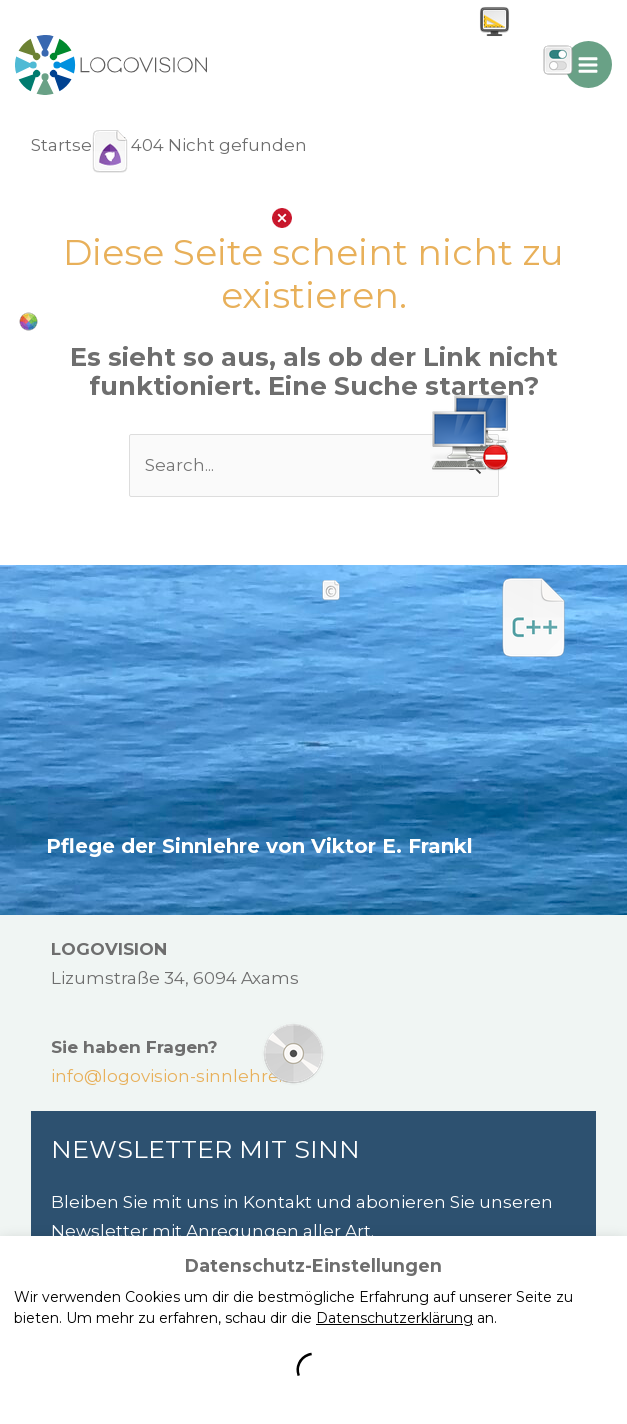 The image size is (627, 1424). Describe the element at coordinates (28, 321) in the screenshot. I see `open color picker or palette settings` at that location.